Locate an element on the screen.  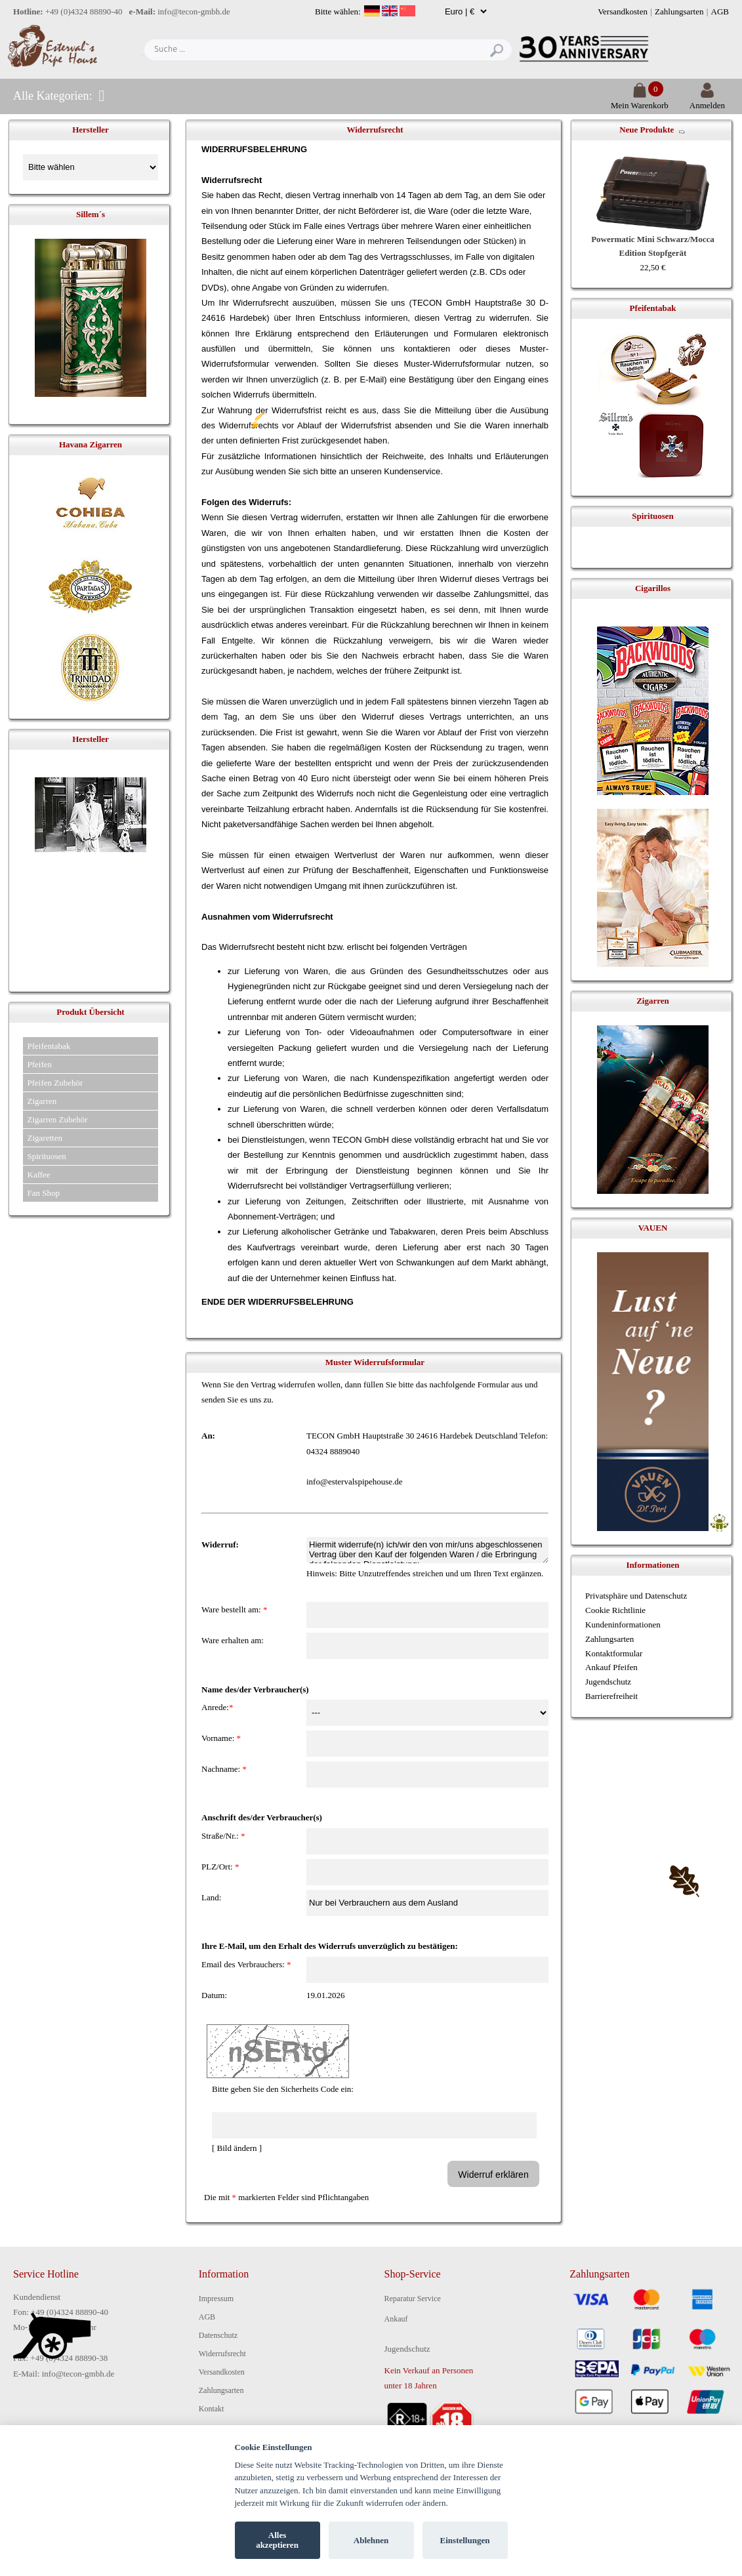
compose or write a new document is located at coordinates (258, 420).